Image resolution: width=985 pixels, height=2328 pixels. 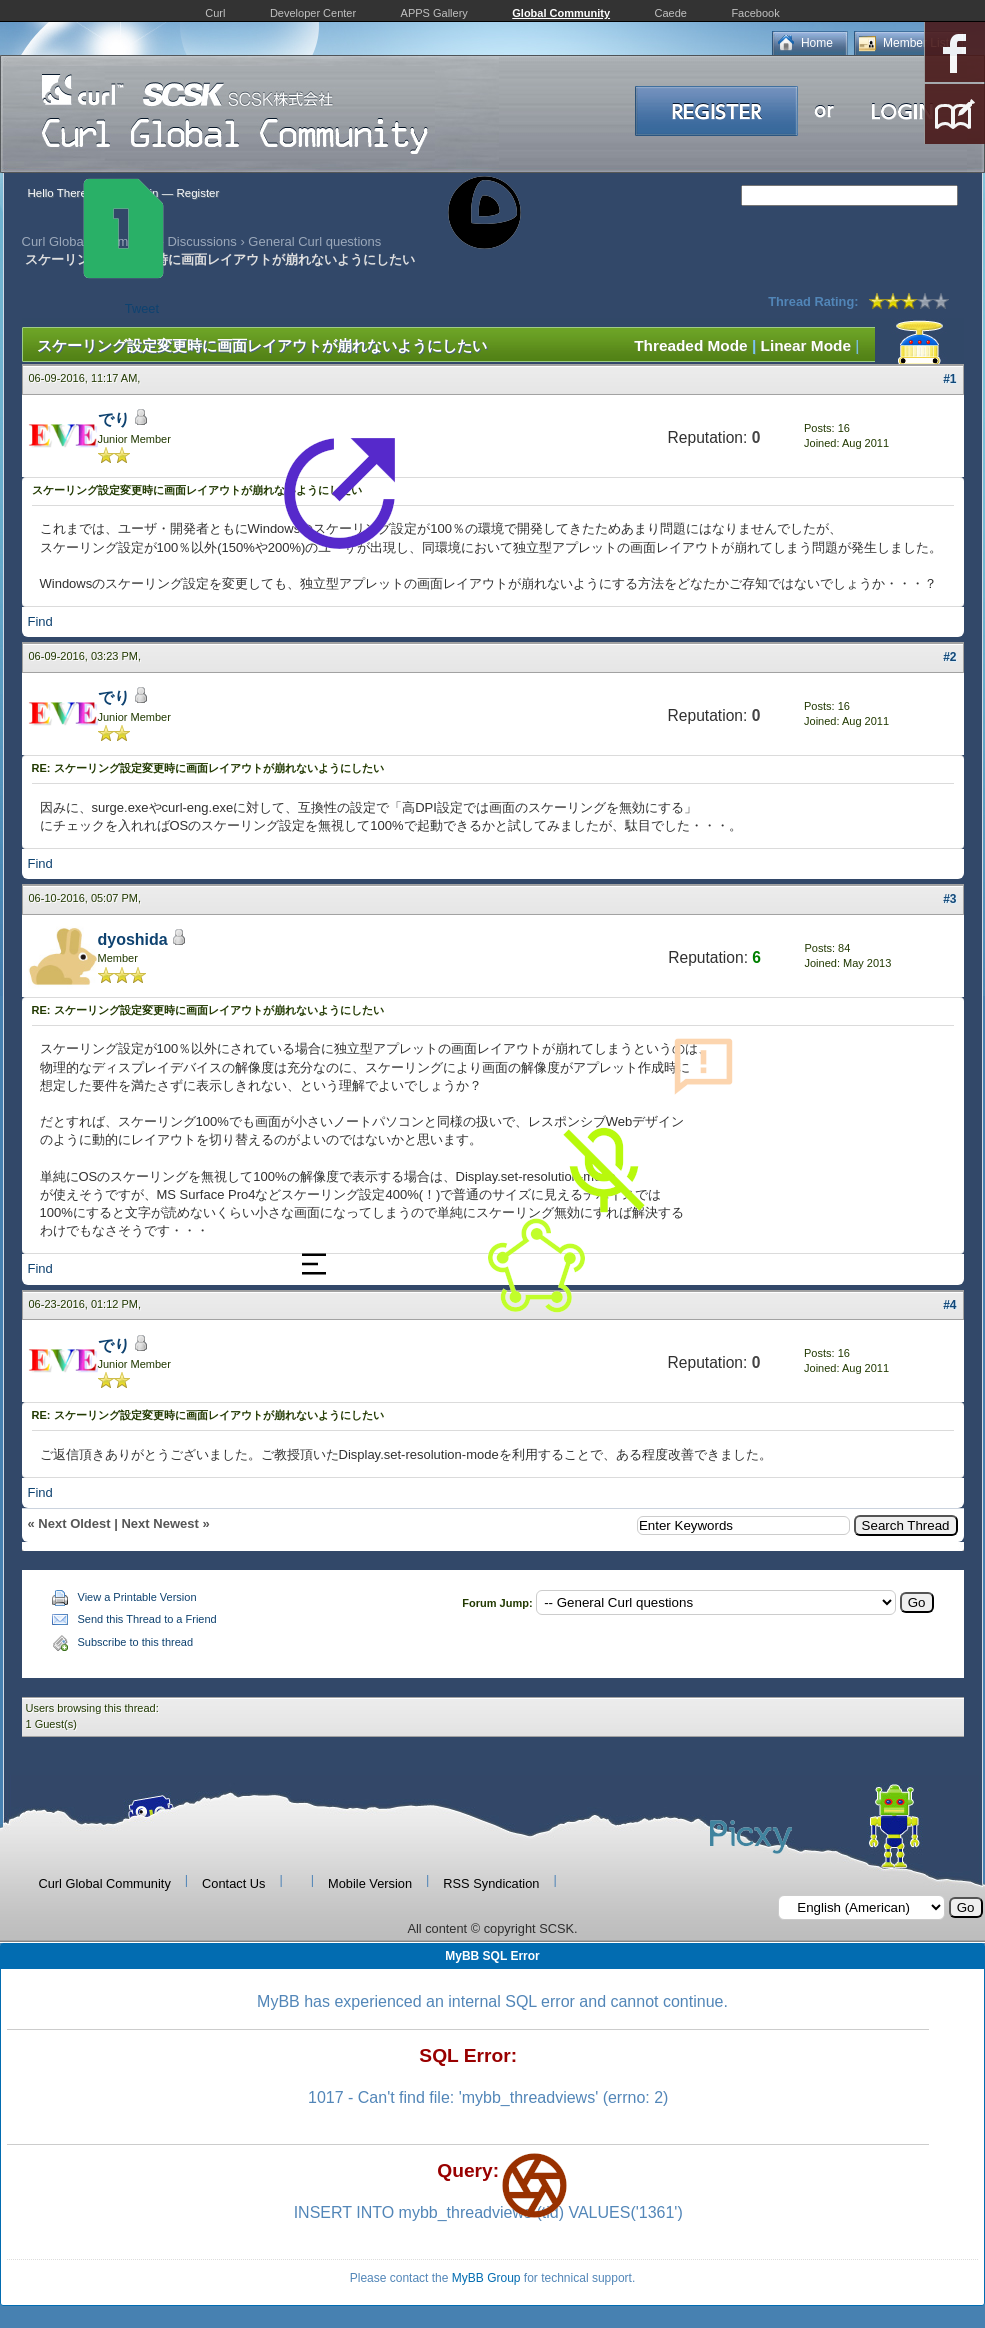 What do you see at coordinates (536, 1265) in the screenshot?
I see `fastlane app automation tool logo` at bounding box center [536, 1265].